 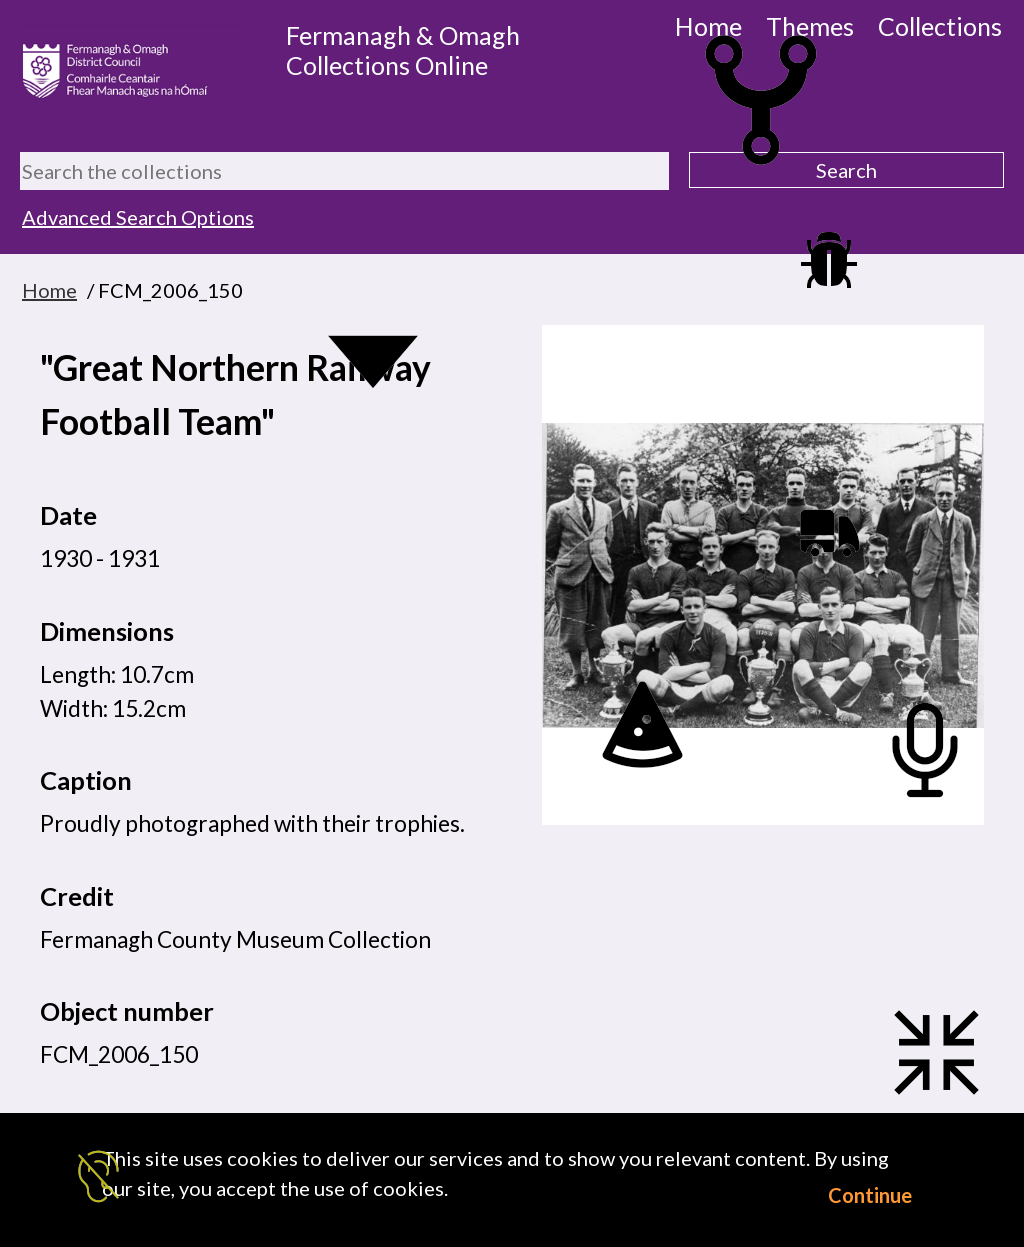 What do you see at coordinates (925, 750) in the screenshot?
I see `tap to start voice input` at bounding box center [925, 750].